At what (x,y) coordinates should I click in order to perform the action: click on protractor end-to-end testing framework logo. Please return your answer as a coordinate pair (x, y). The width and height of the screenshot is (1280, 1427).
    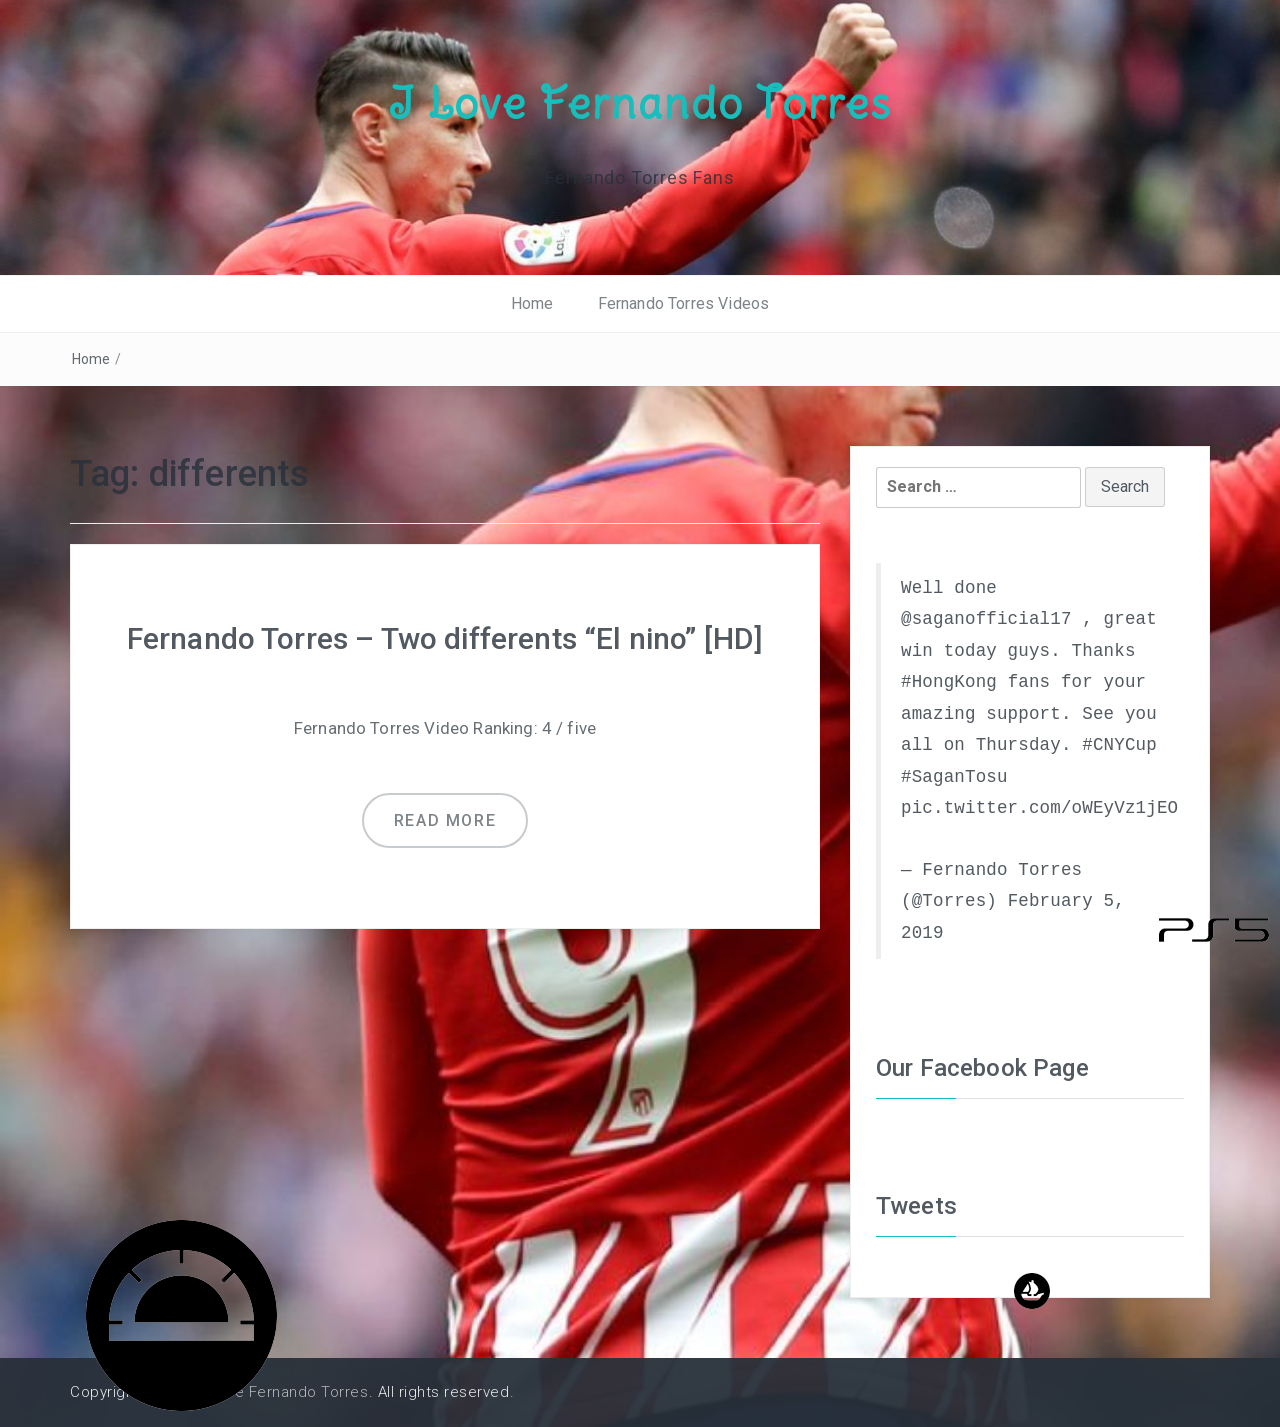
    Looking at the image, I should click on (181, 1315).